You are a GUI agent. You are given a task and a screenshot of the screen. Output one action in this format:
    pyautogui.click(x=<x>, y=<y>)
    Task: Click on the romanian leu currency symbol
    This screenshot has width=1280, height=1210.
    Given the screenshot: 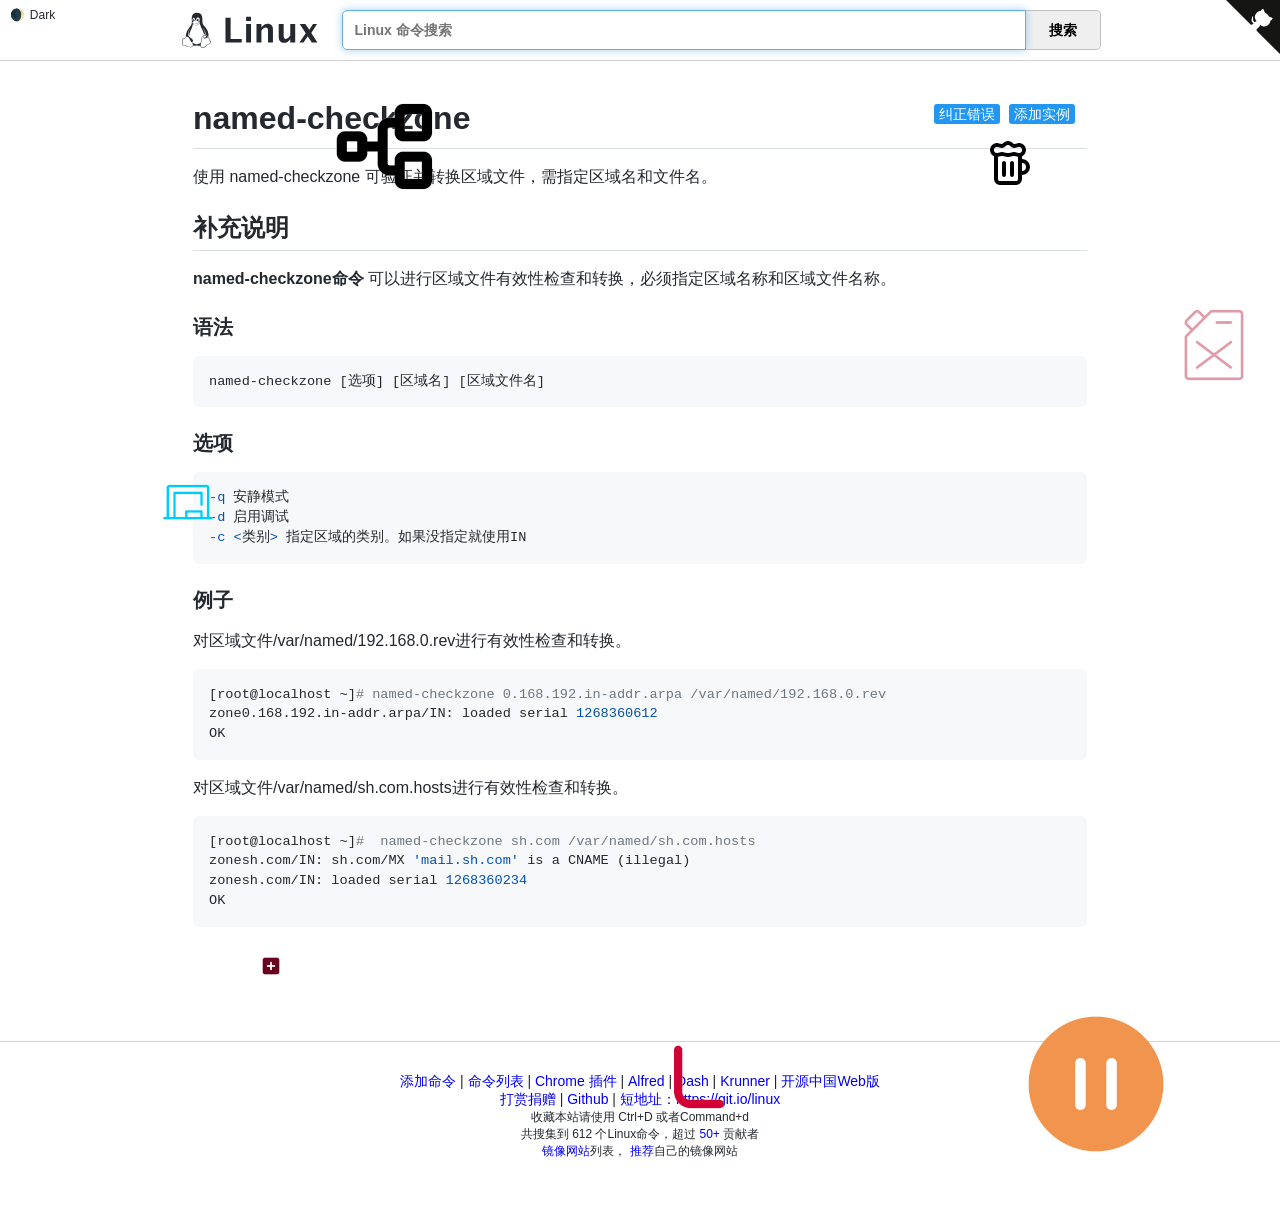 What is the action you would take?
    pyautogui.click(x=699, y=1079)
    